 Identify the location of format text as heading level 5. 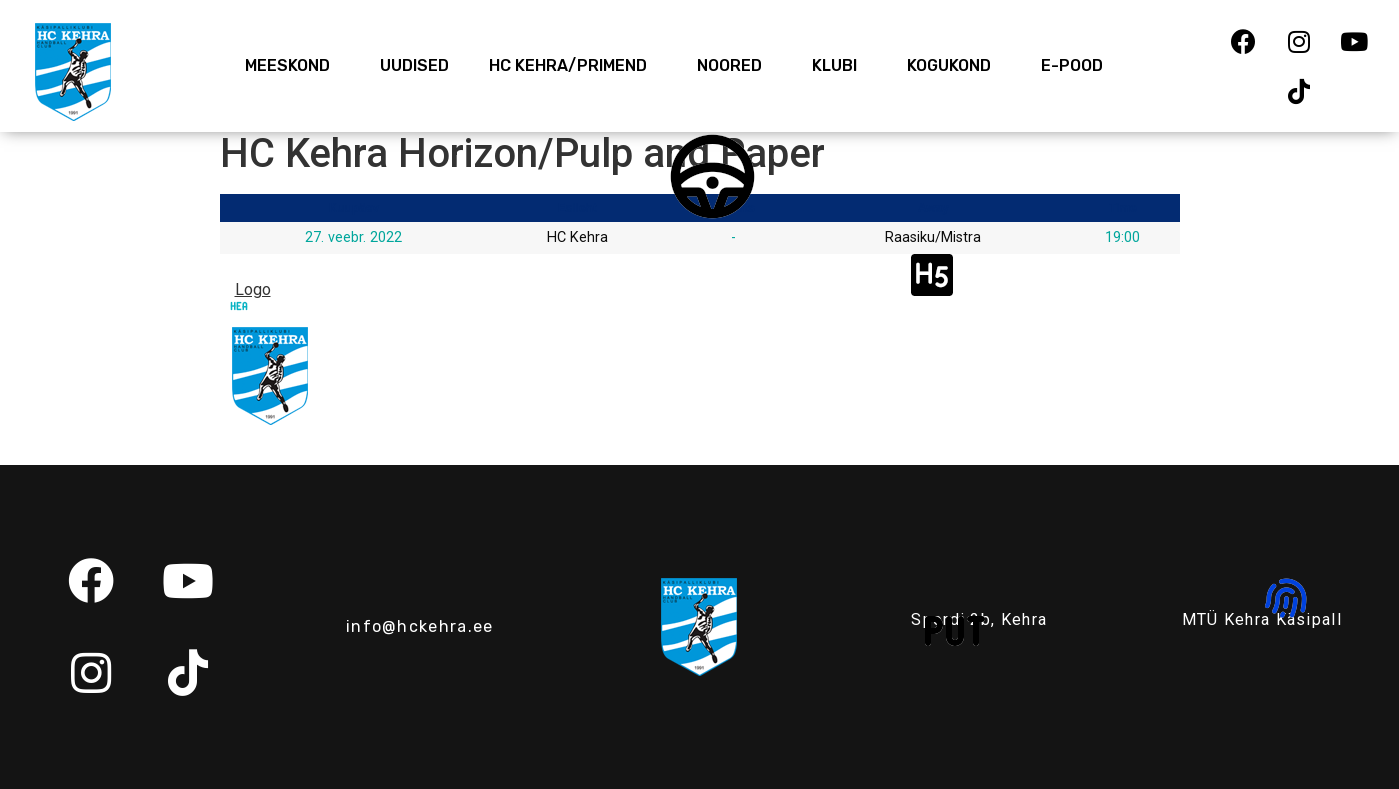
(932, 275).